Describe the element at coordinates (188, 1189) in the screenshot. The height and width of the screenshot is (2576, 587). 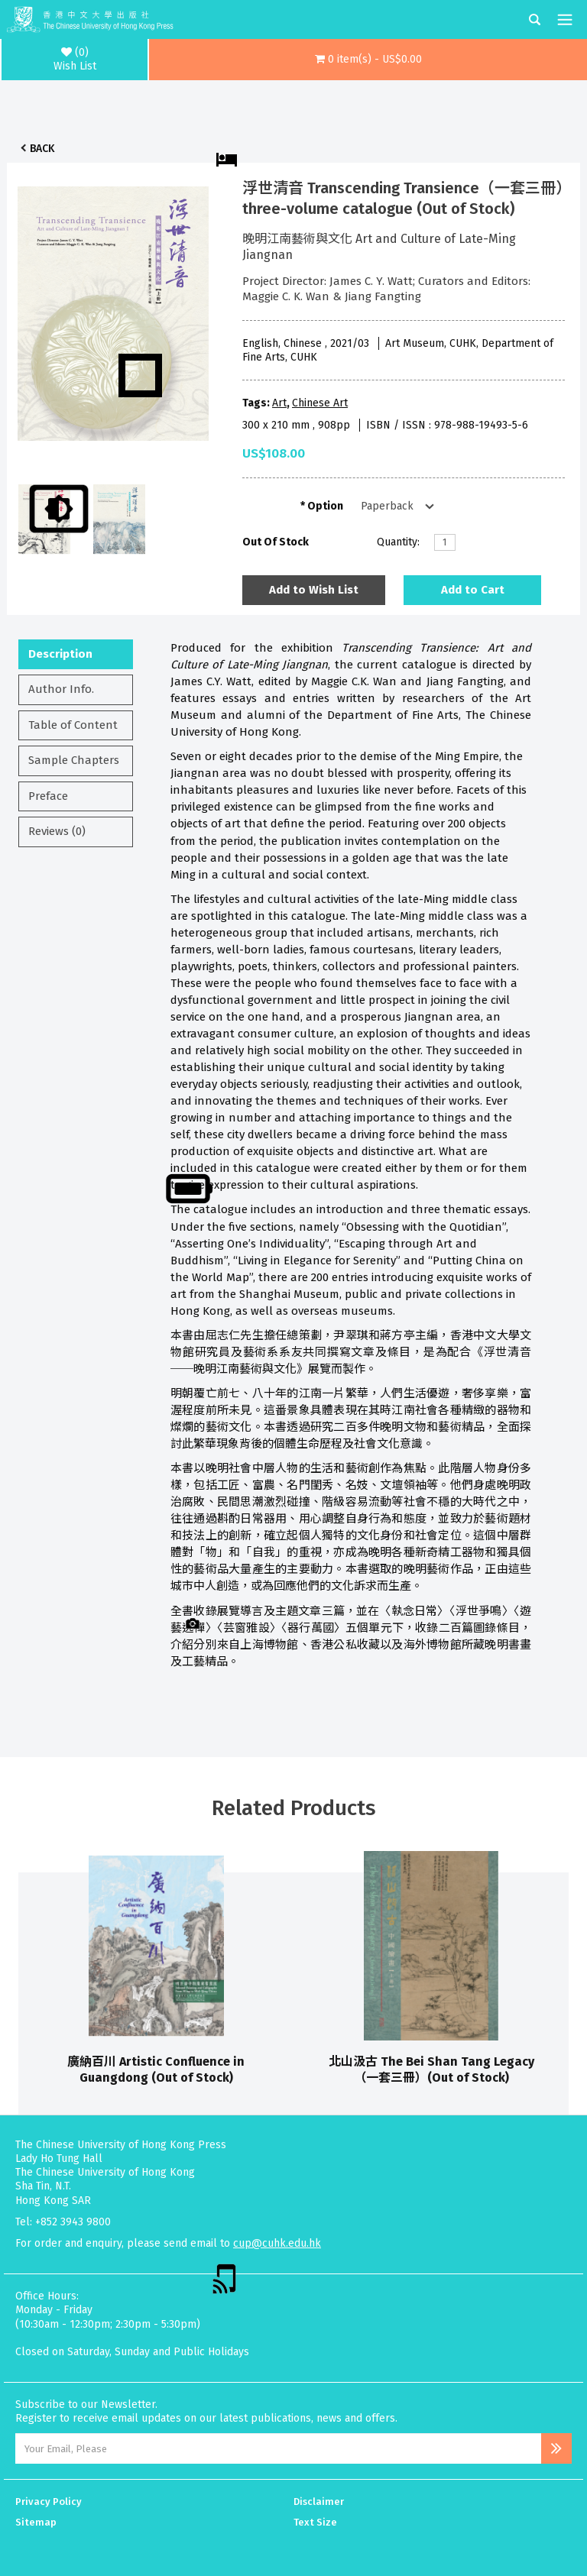
I see `indicates battery is fully charged` at that location.